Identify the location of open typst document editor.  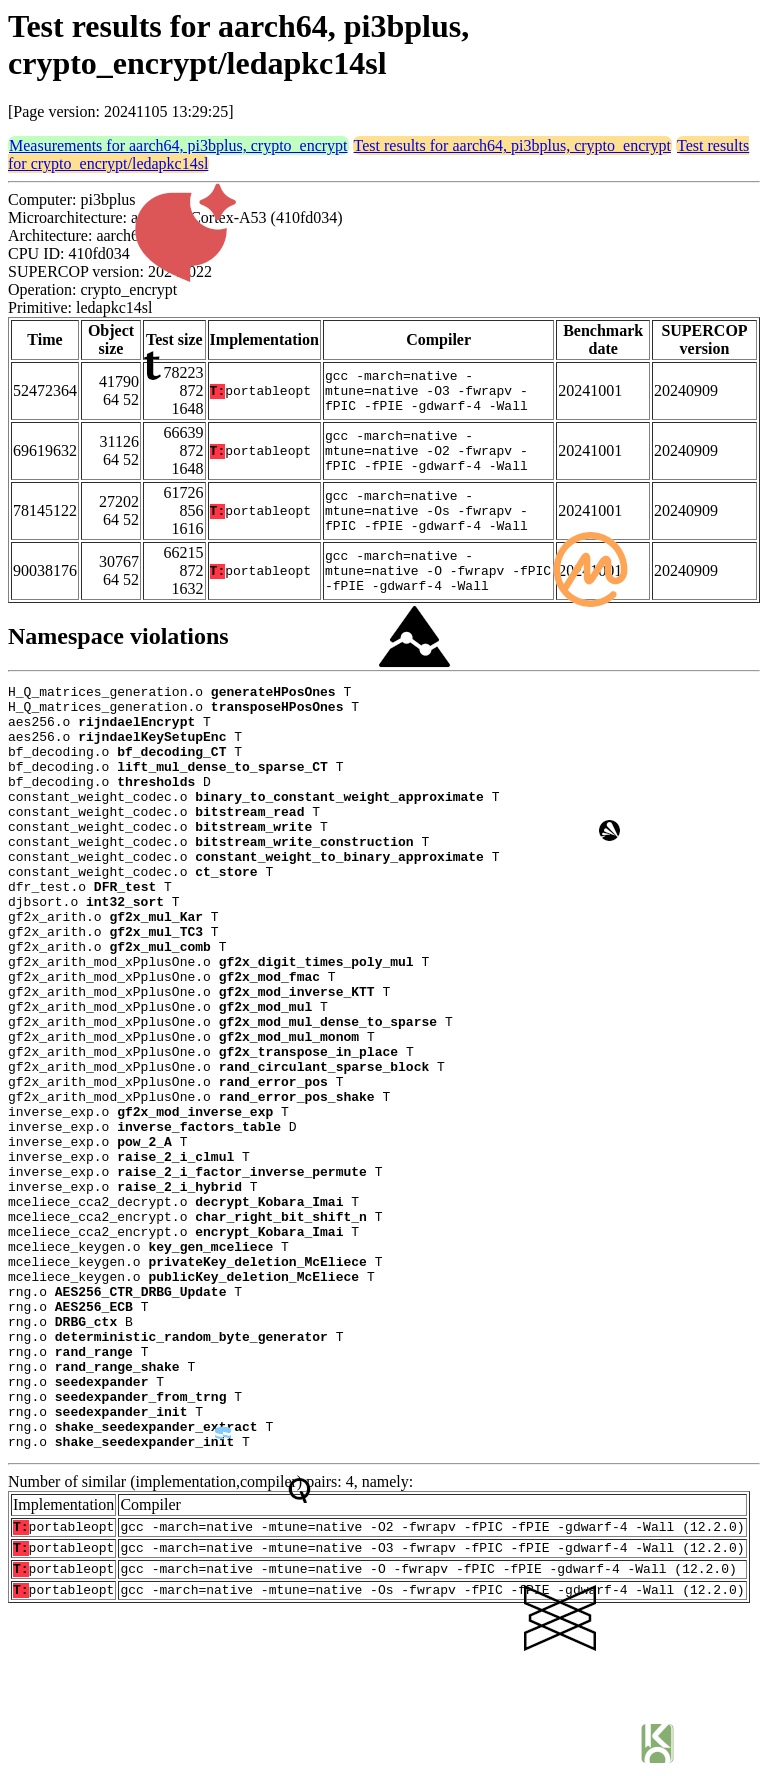
(152, 365).